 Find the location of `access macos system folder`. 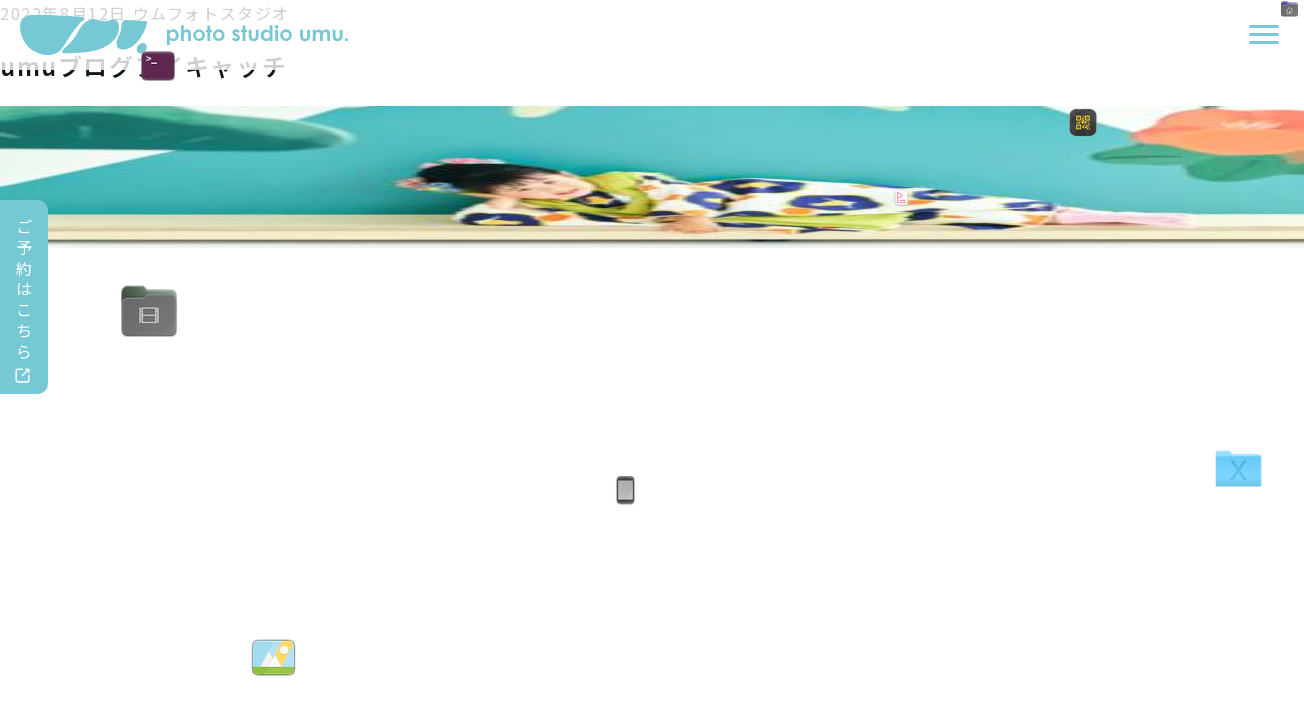

access macos system folder is located at coordinates (1238, 468).